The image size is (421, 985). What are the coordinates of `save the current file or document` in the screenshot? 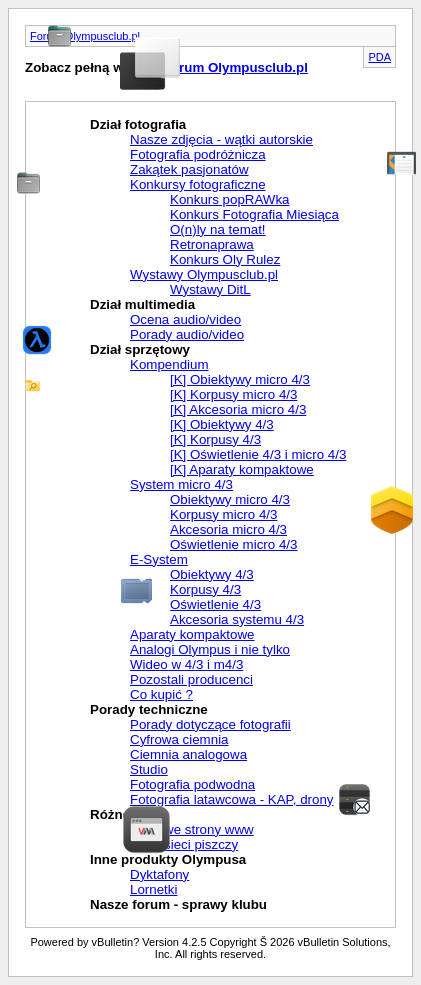 It's located at (136, 591).